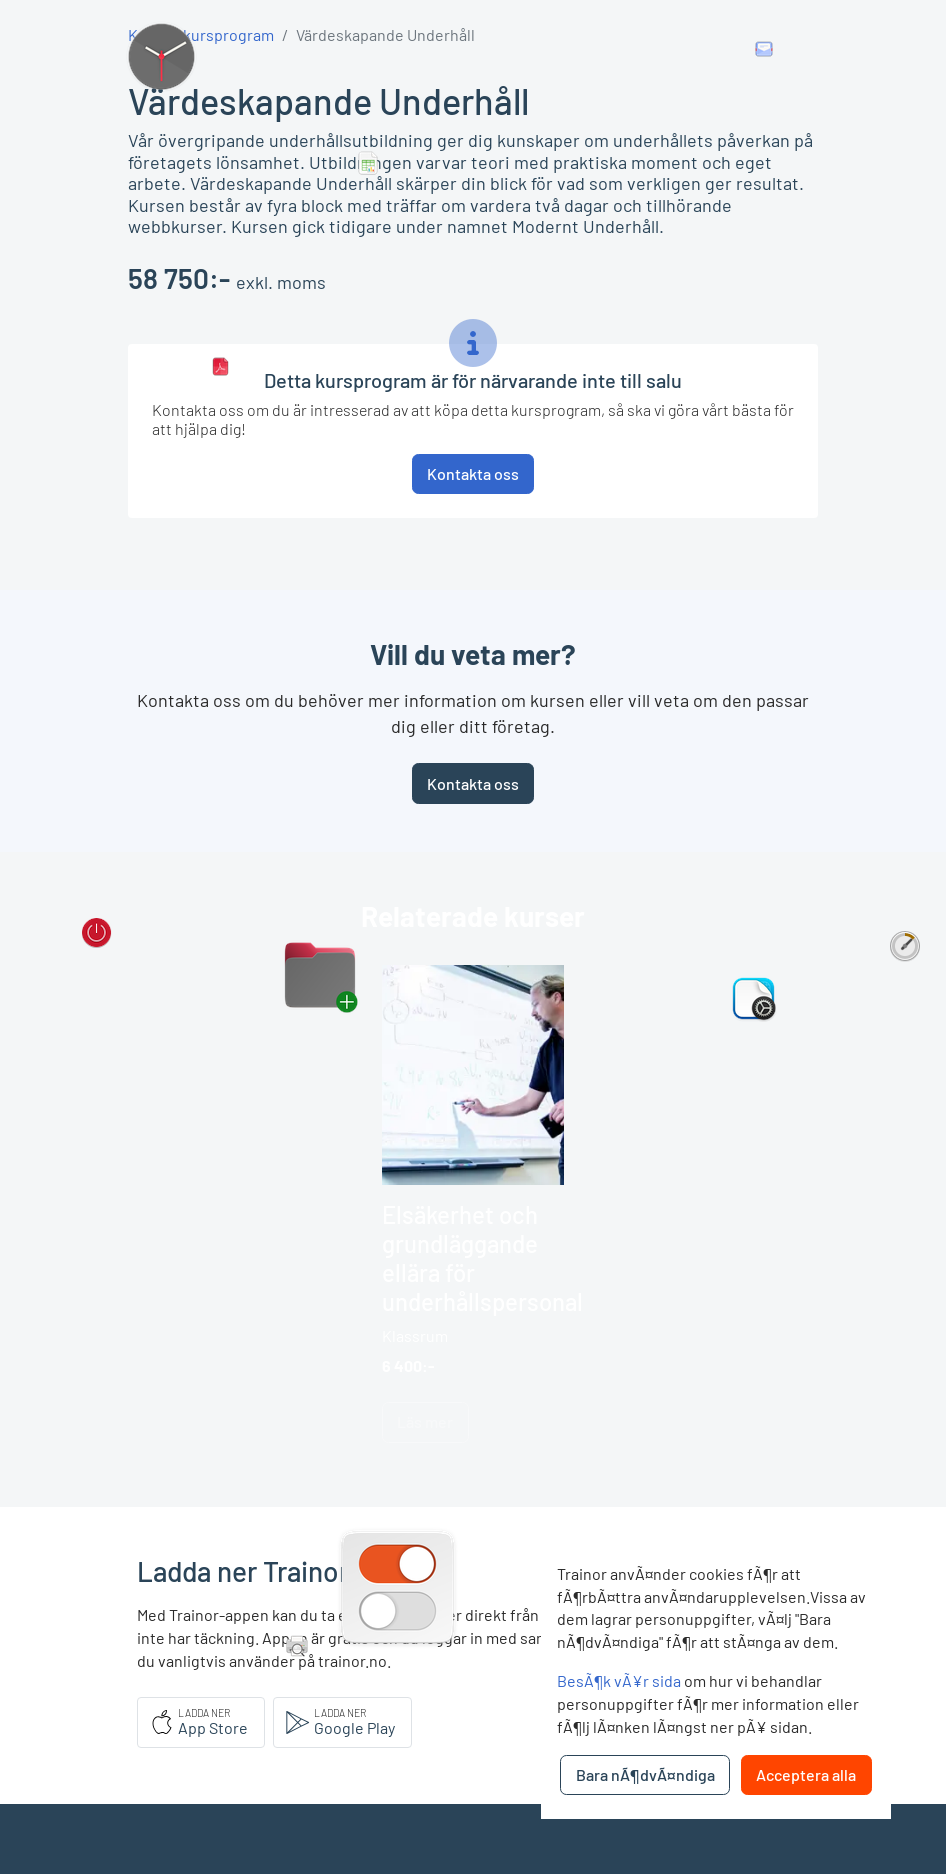 The height and width of the screenshot is (1874, 946). Describe the element at coordinates (905, 946) in the screenshot. I see `open sysprof system profiler` at that location.